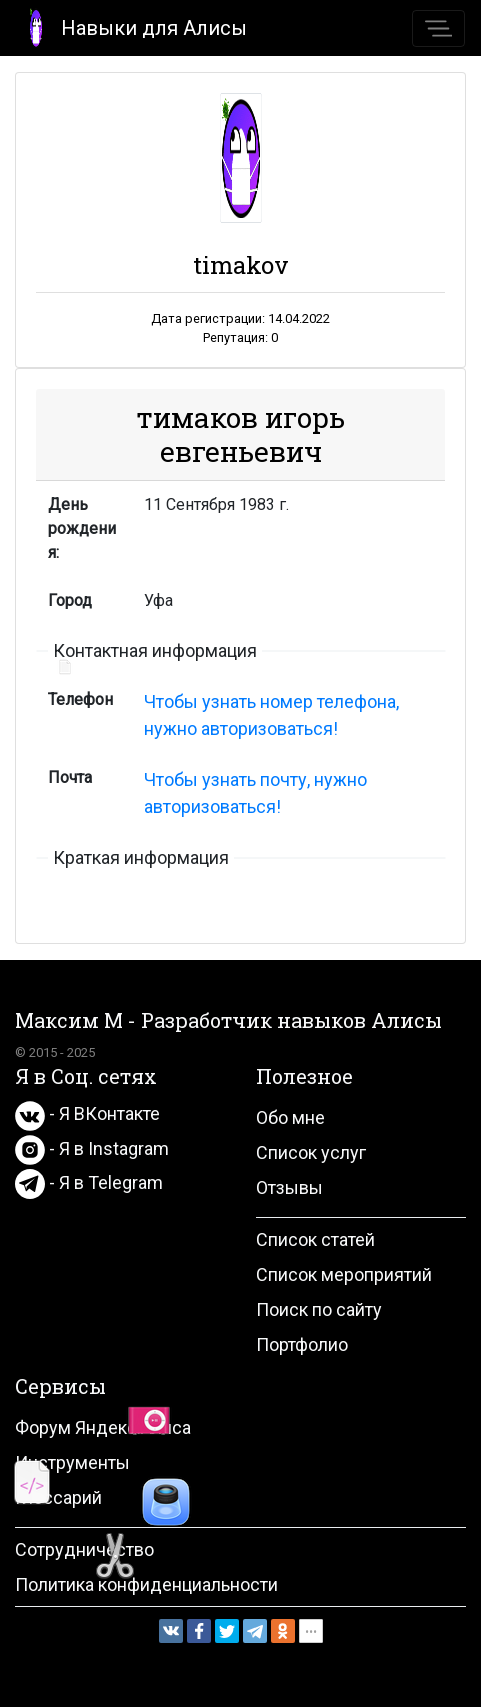  I want to click on pink iPod shuffle device icon, so click(149, 1413).